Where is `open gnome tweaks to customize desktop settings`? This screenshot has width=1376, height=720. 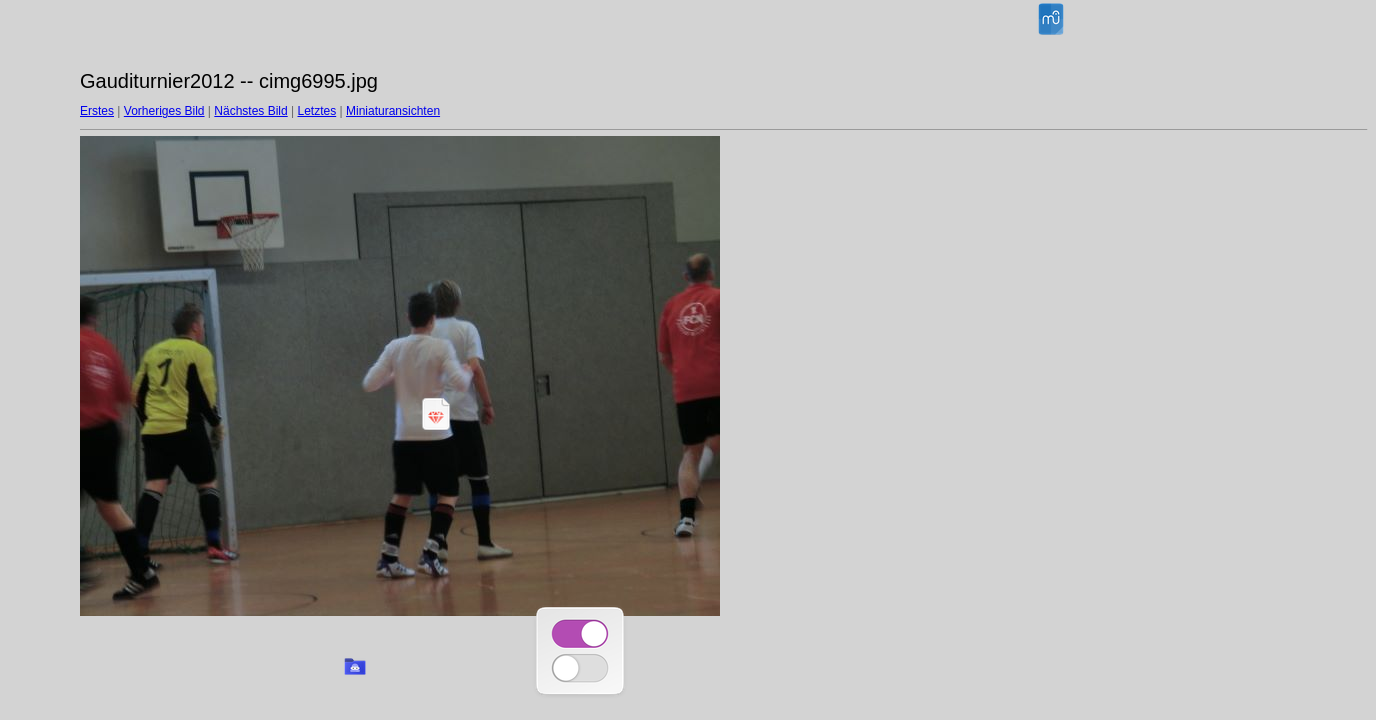 open gnome tweaks to customize desktop settings is located at coordinates (580, 651).